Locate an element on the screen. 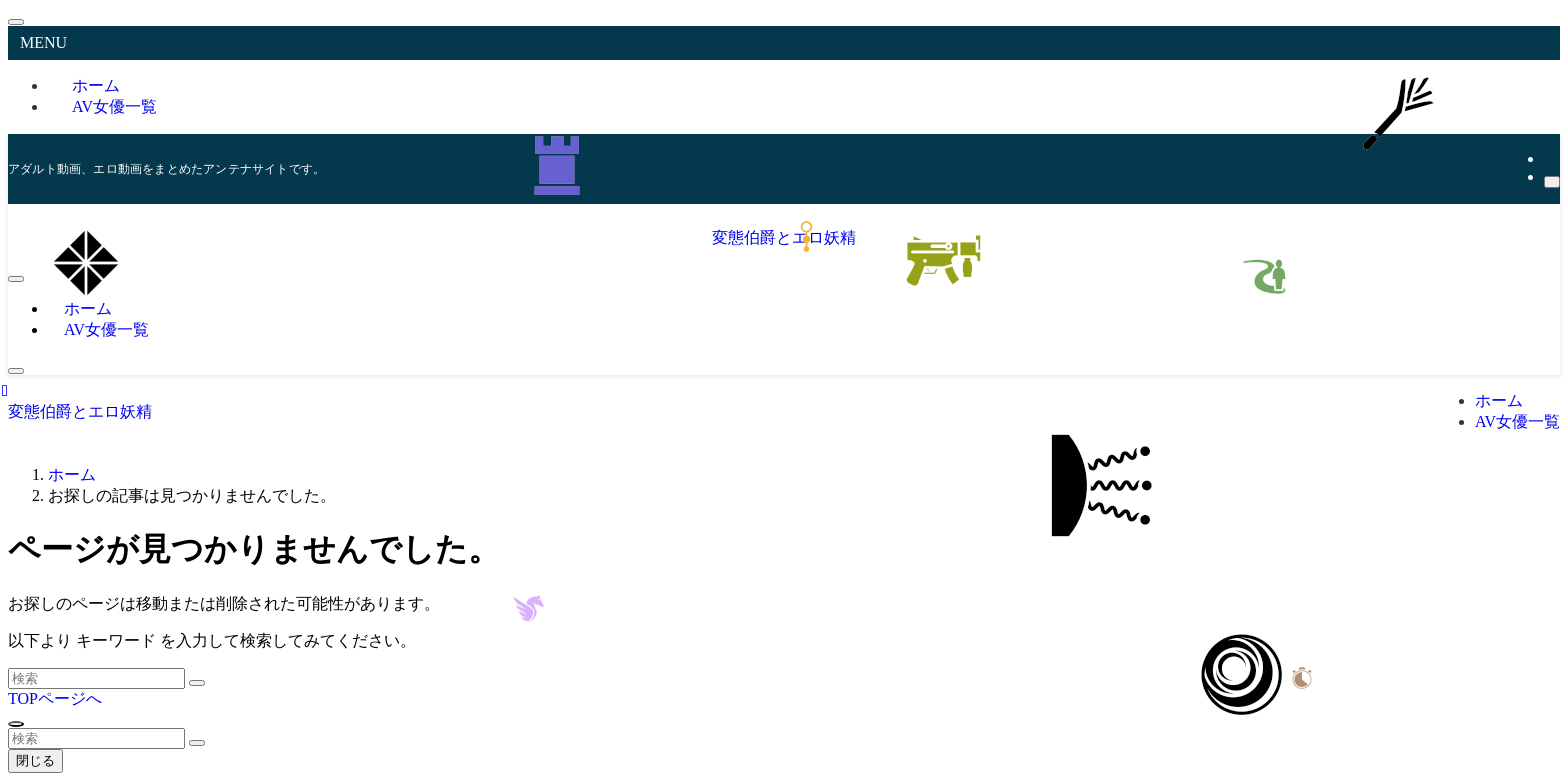  start or stop a timer is located at coordinates (1302, 678).